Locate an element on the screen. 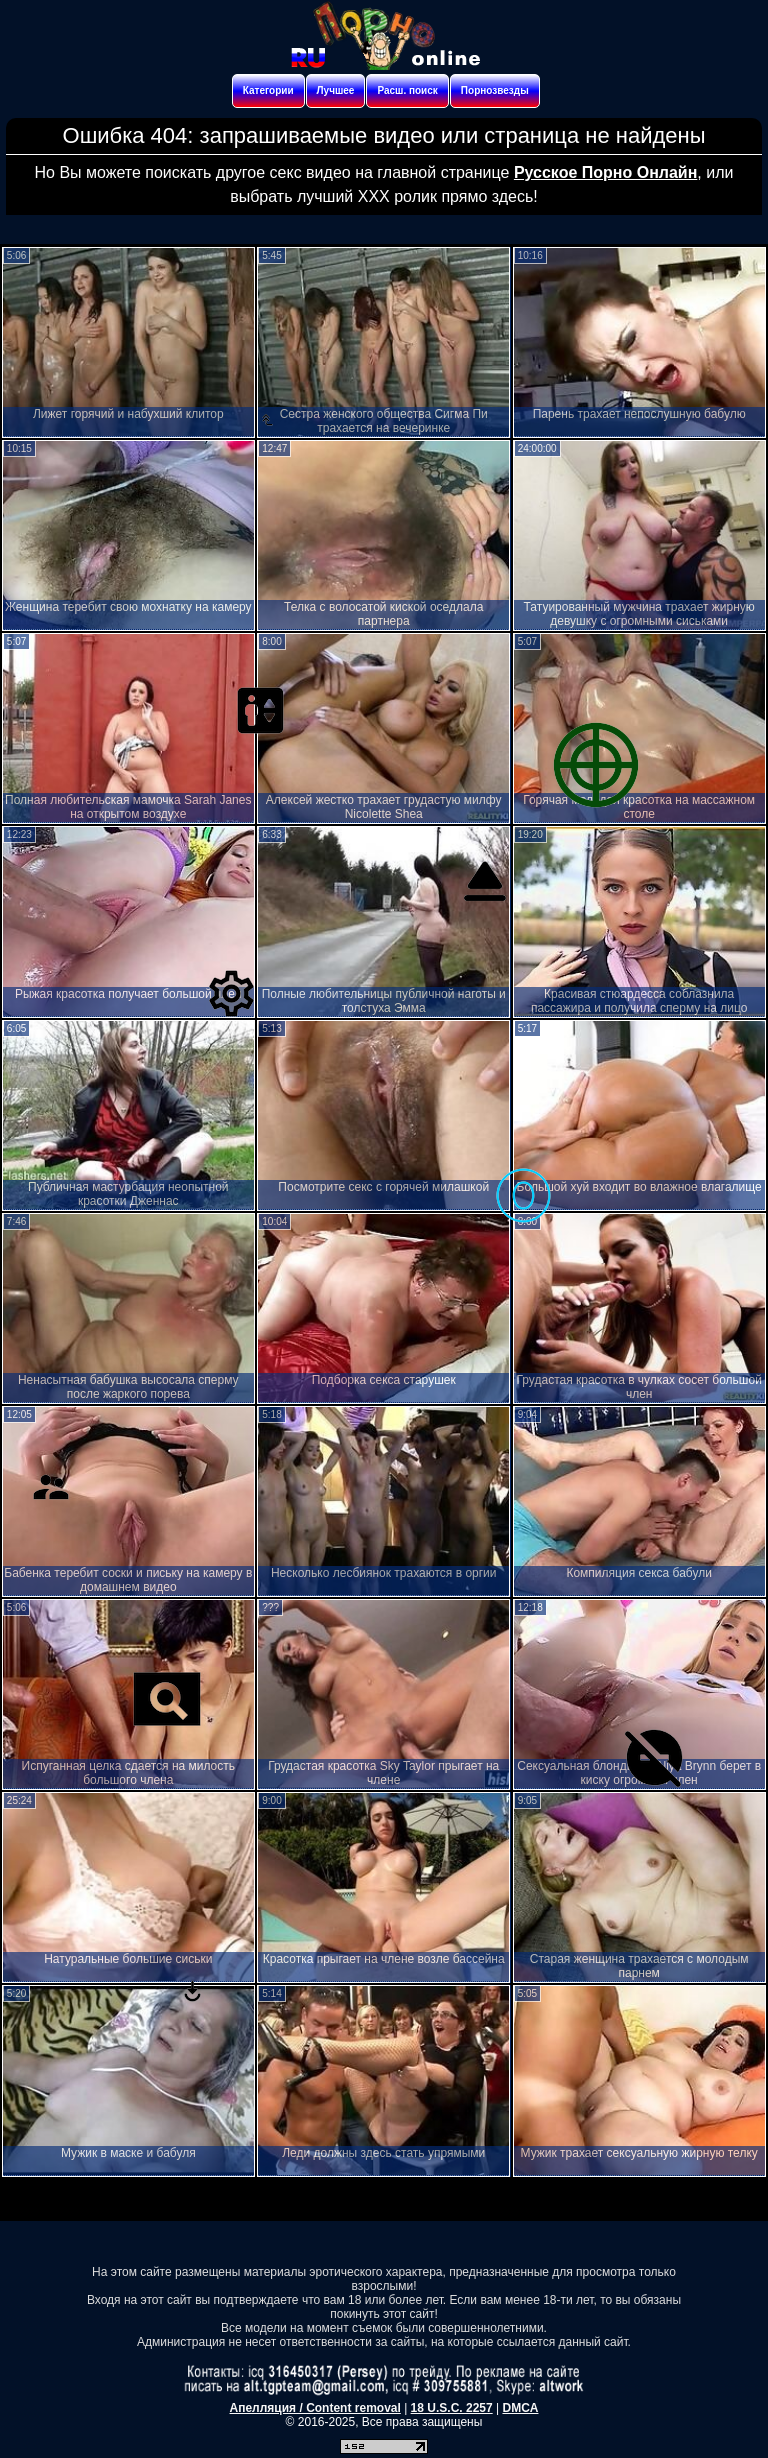  search within the current page is located at coordinates (167, 1699).